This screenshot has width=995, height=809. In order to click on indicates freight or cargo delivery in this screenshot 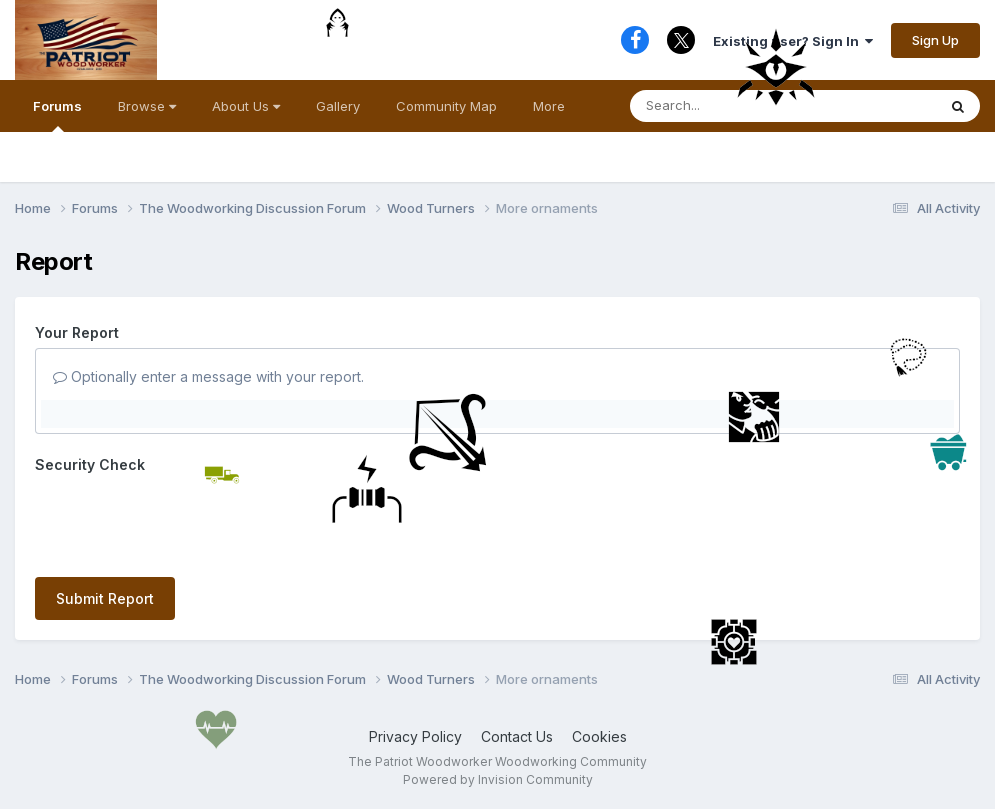, I will do `click(222, 475)`.